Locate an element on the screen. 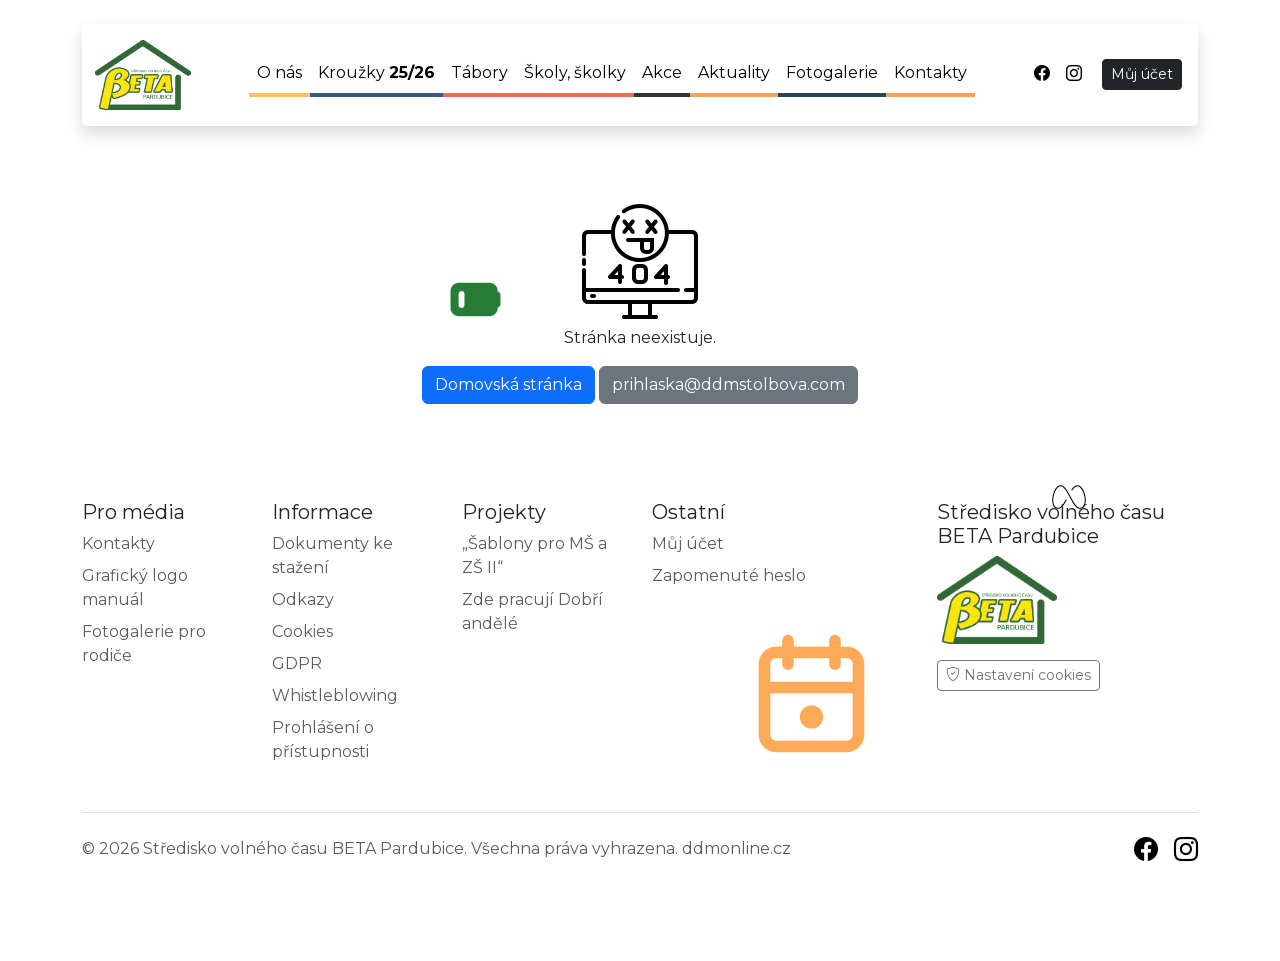 The width and height of the screenshot is (1280, 961). Meta company logo is located at coordinates (1069, 497).